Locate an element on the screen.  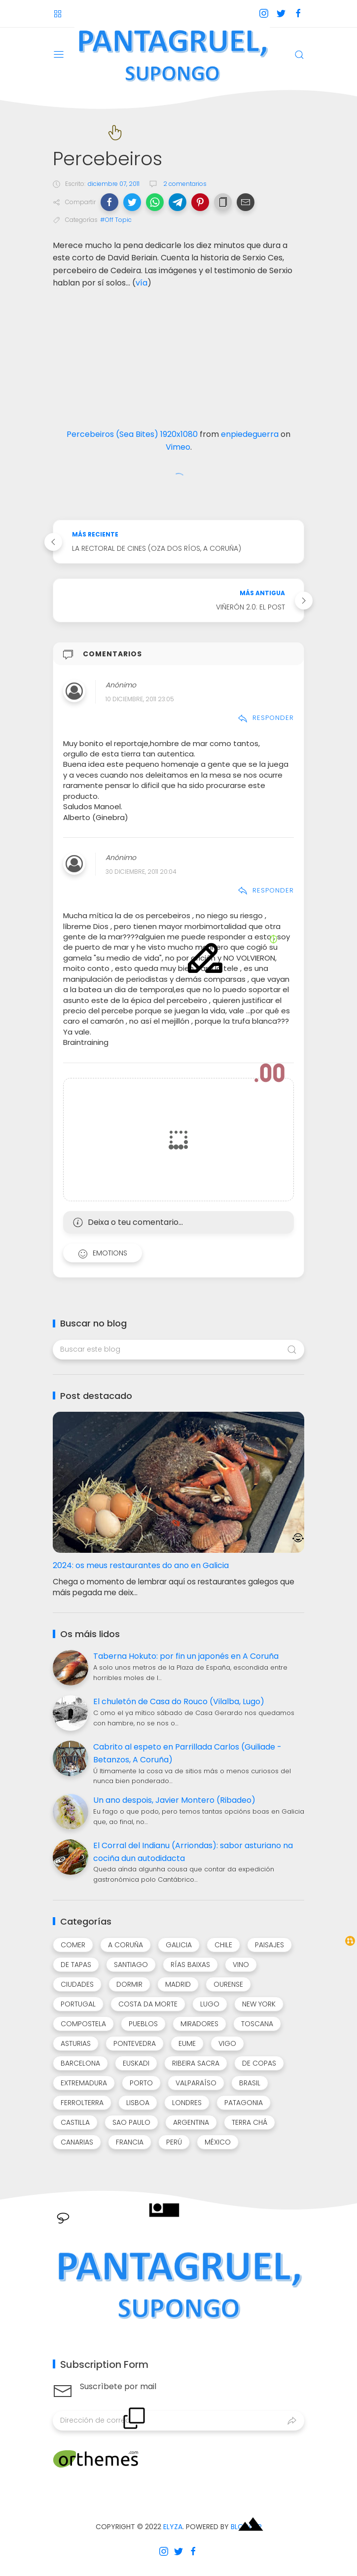
copy to clipboard is located at coordinates (134, 2418).